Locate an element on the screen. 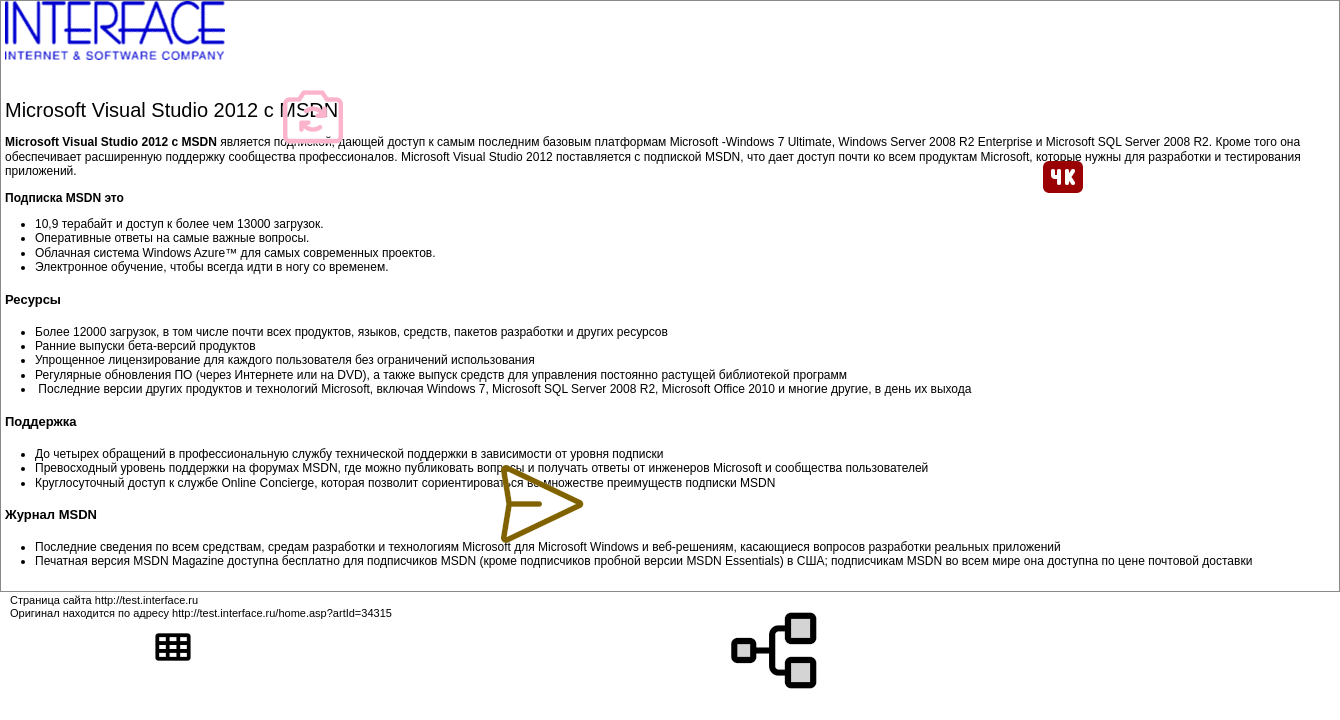 The image size is (1340, 720). switch between front and rear camera is located at coordinates (313, 118).